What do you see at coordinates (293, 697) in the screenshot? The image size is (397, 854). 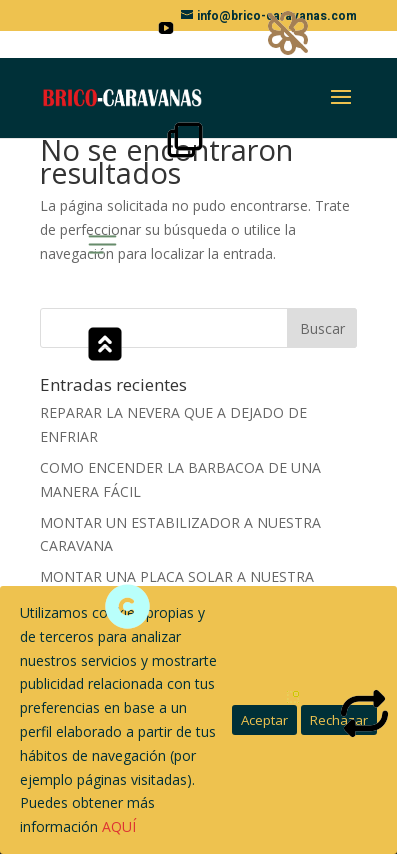 I see `align element to top-right corner` at bounding box center [293, 697].